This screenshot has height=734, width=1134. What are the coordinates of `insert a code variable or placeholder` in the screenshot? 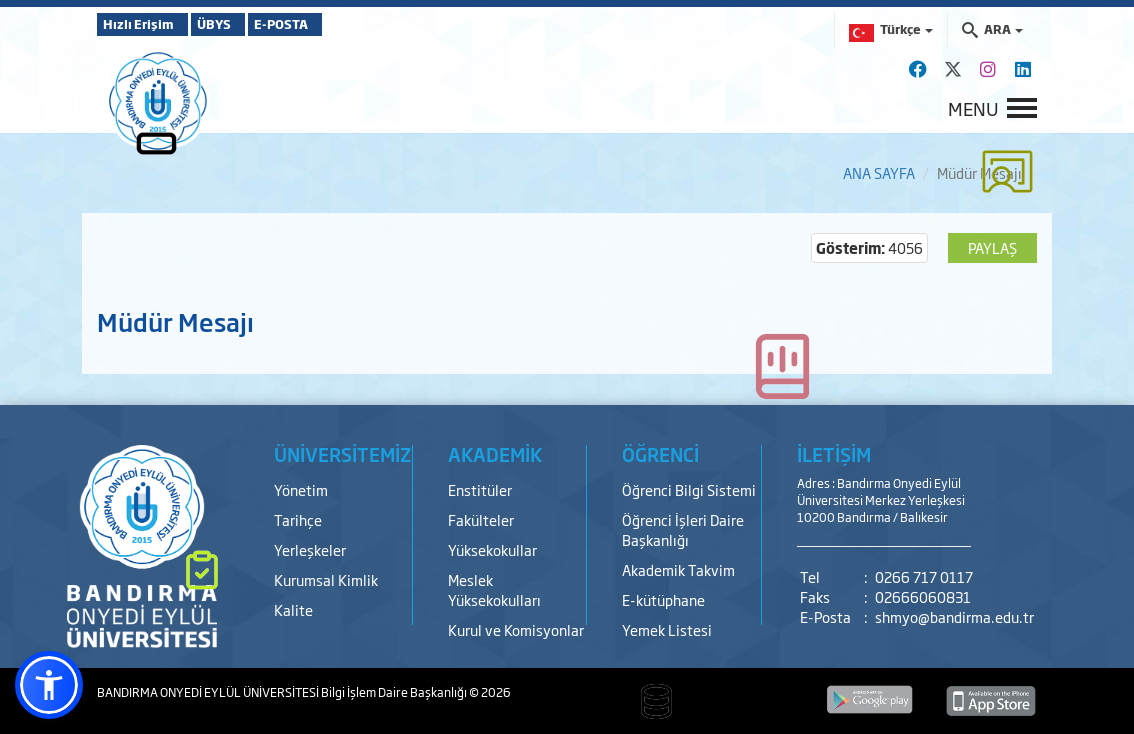 It's located at (156, 143).